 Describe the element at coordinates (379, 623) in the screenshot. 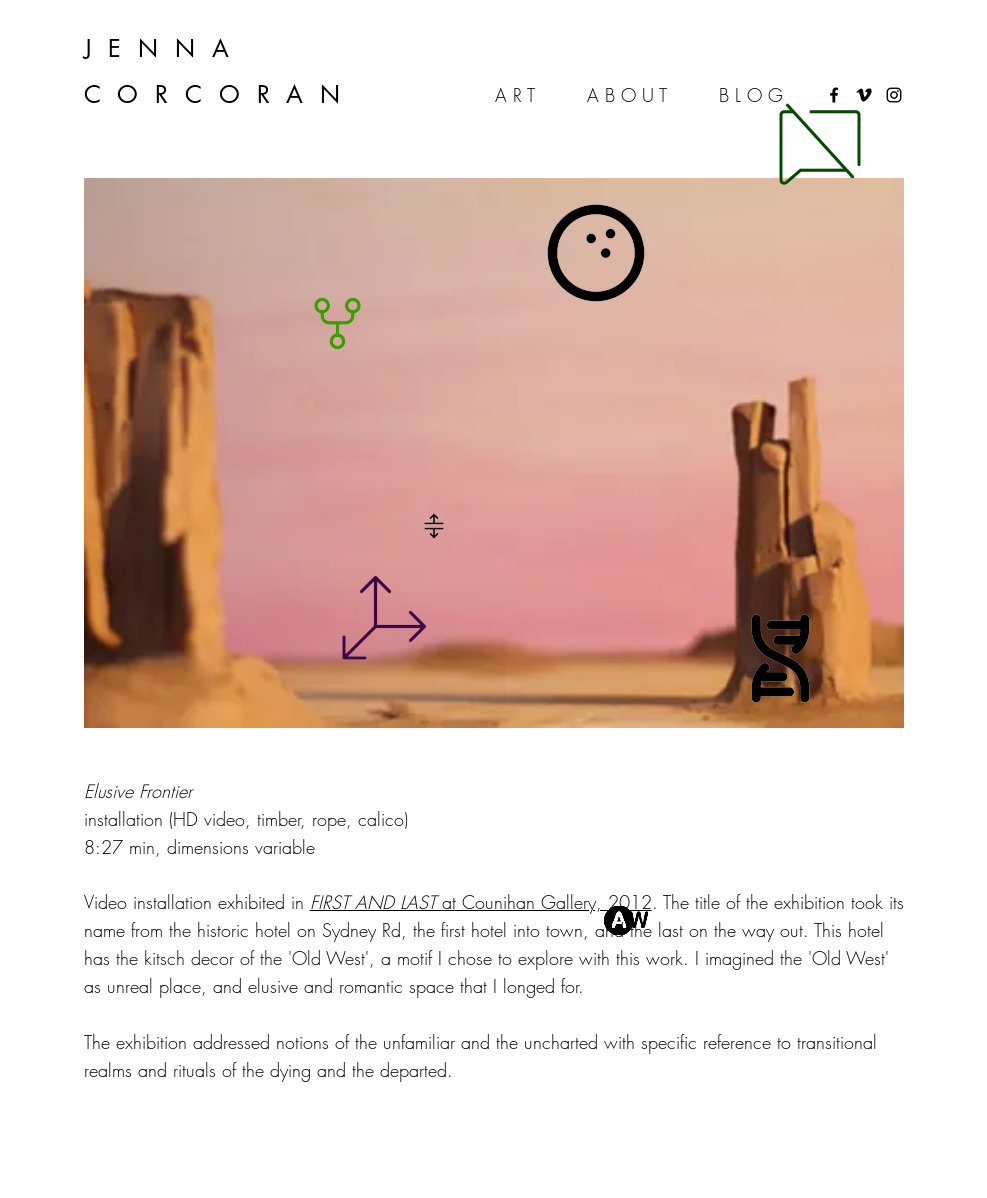

I see `3D vector or axis visualization tool` at that location.